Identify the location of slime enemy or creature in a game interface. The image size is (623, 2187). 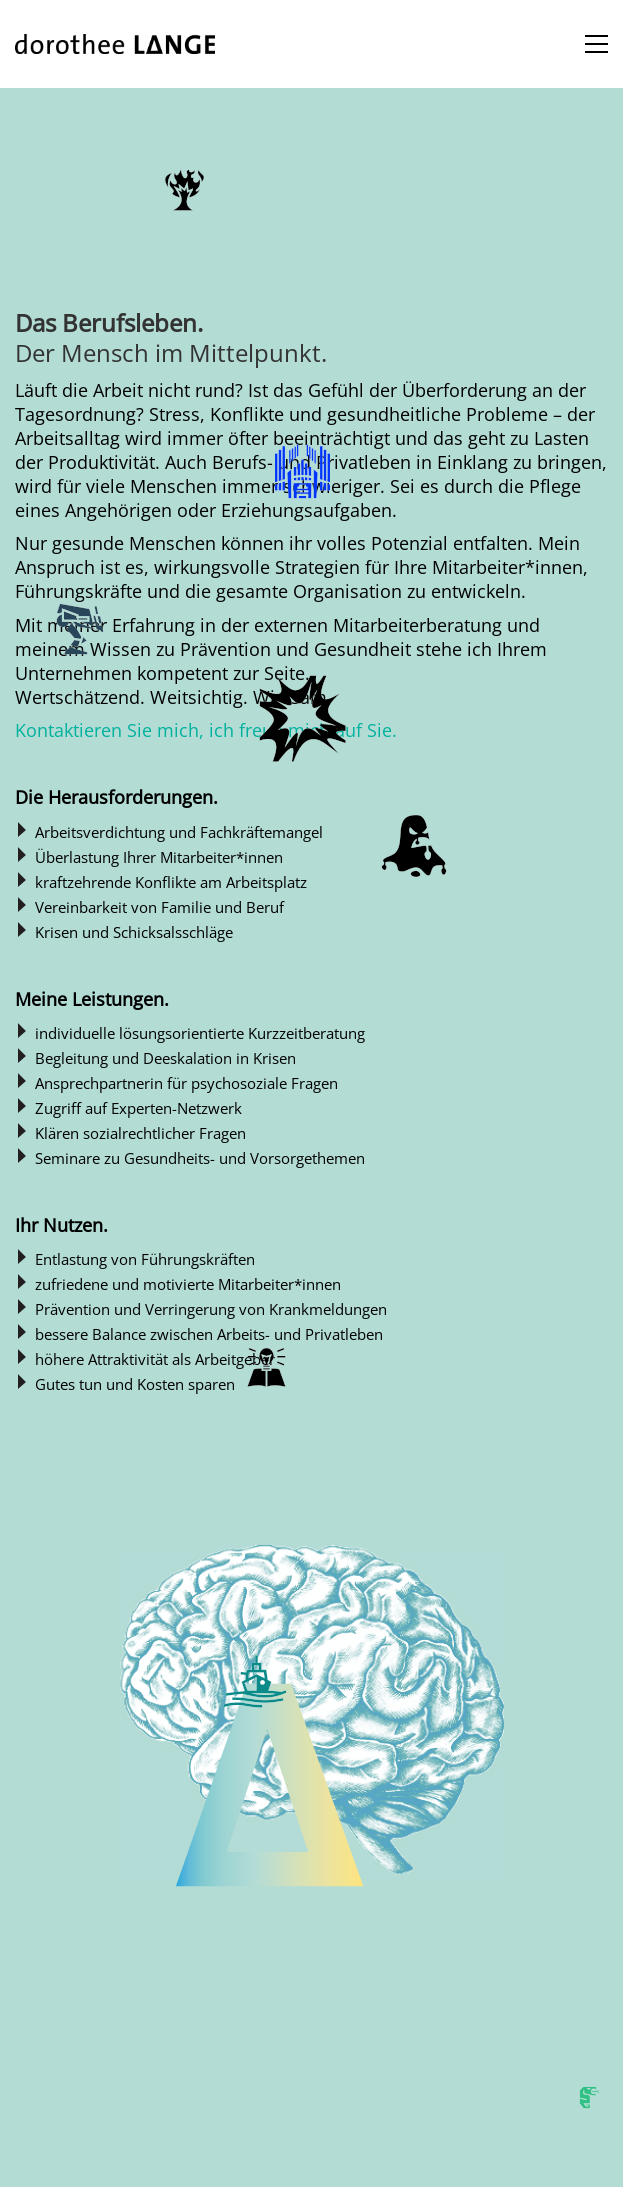
(414, 846).